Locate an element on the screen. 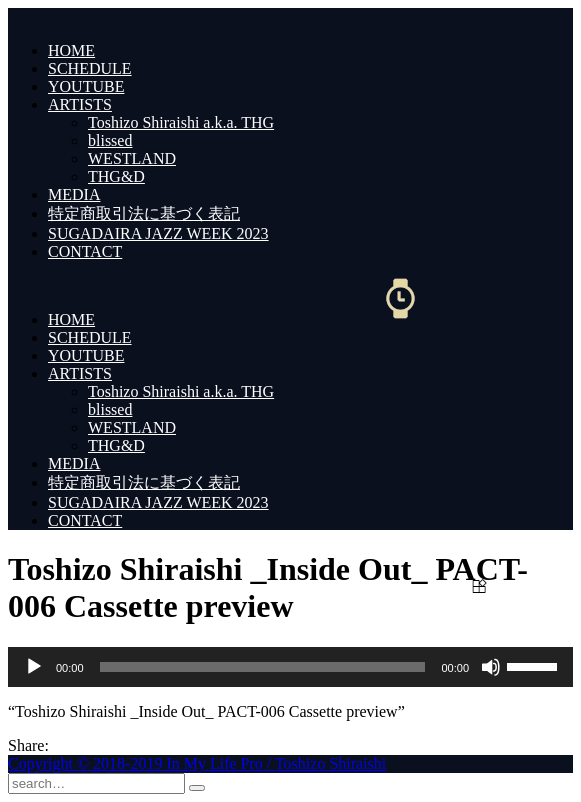 The height and width of the screenshot is (802, 581). open the extensions marketplace is located at coordinates (479, 586).